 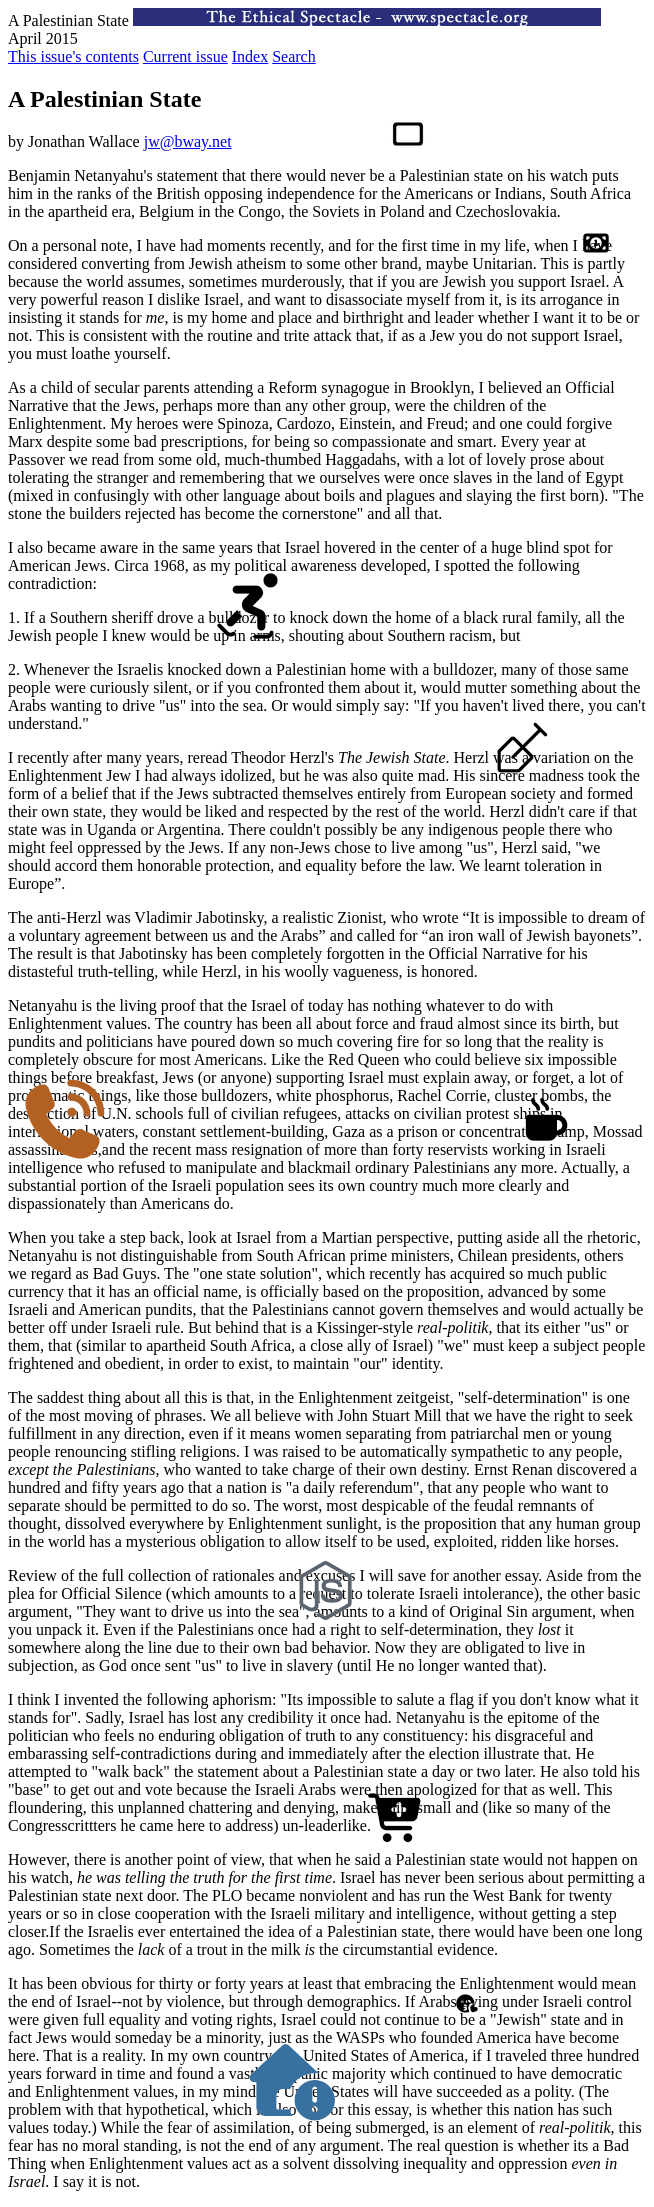 What do you see at coordinates (62, 1121) in the screenshot?
I see `indicates an active or ongoing call` at bounding box center [62, 1121].